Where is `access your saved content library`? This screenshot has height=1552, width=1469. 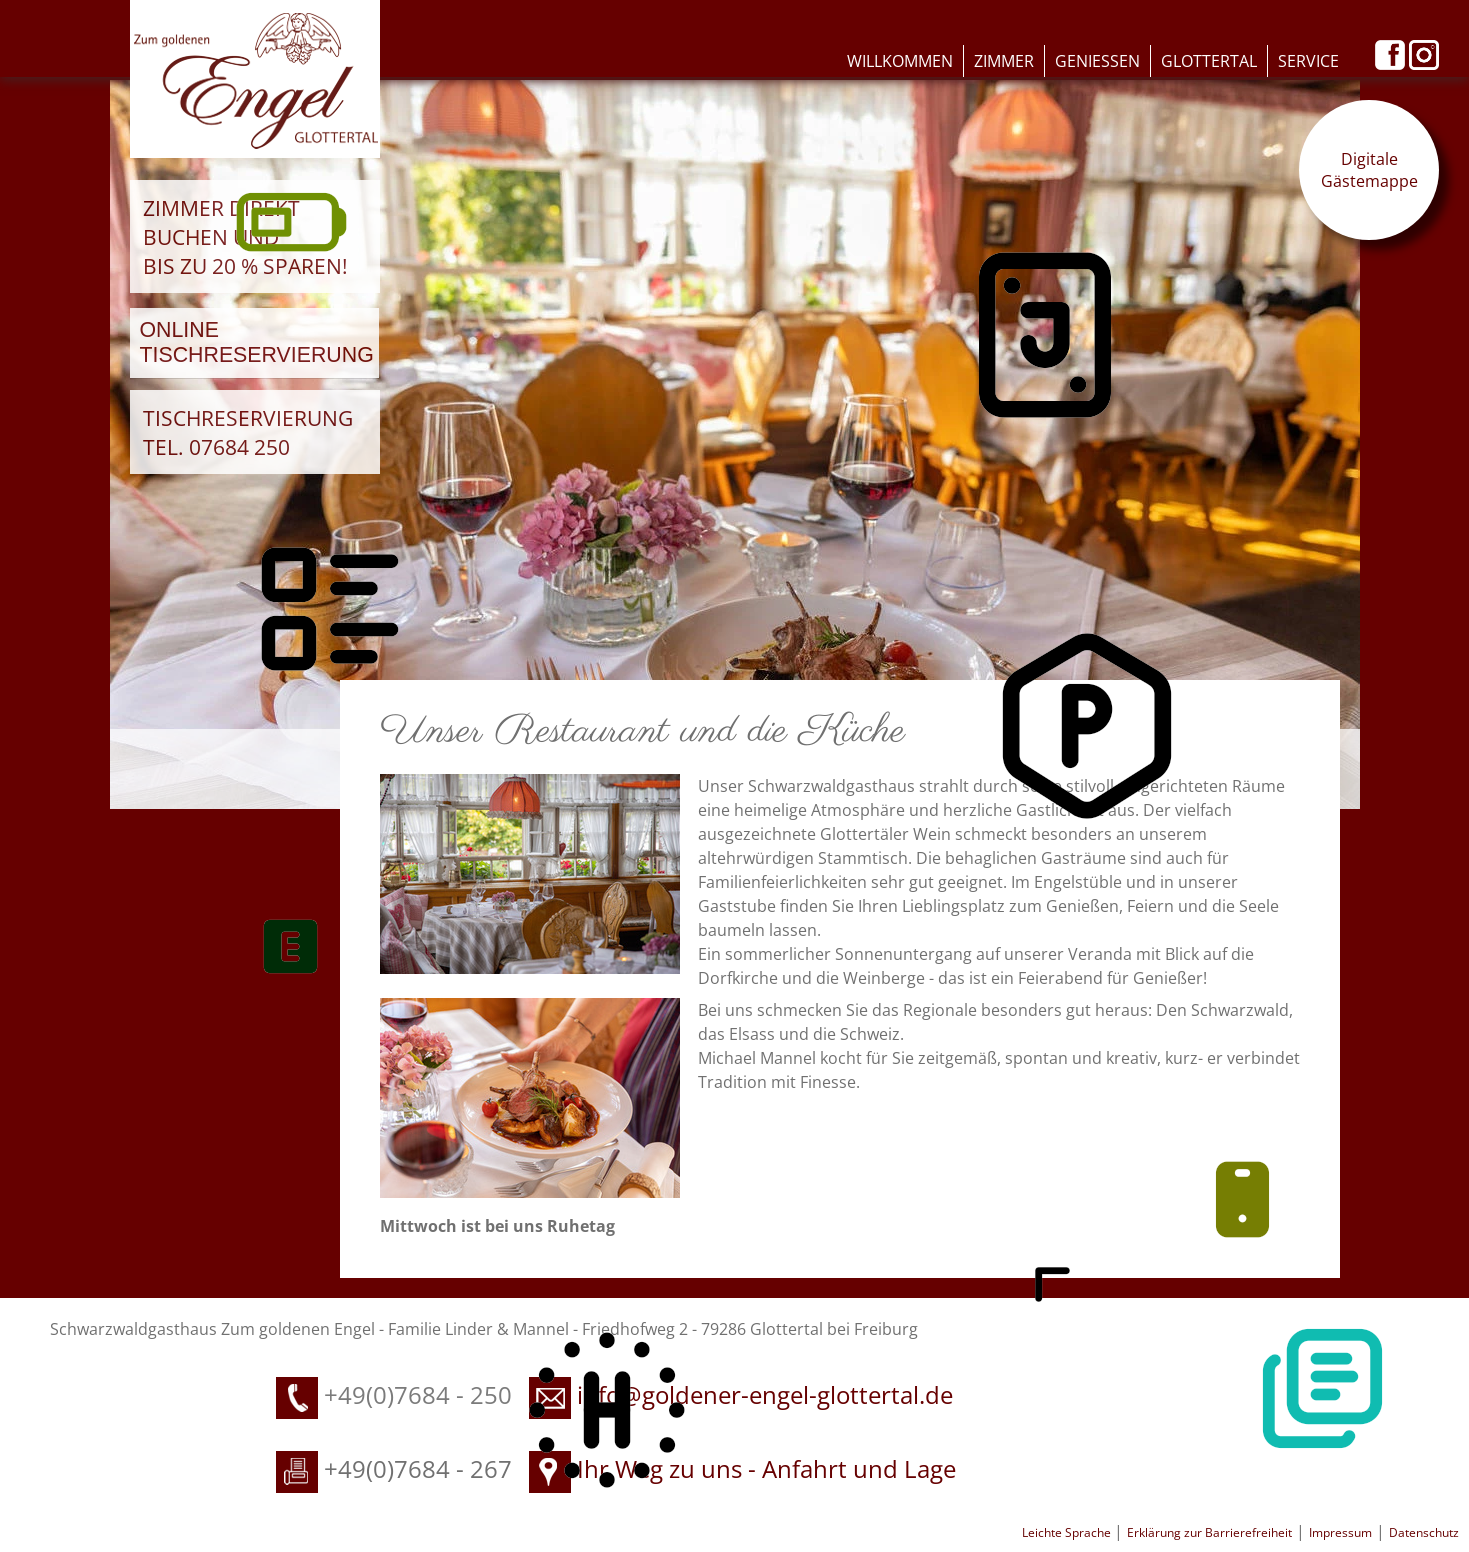
access your saved content library is located at coordinates (1322, 1388).